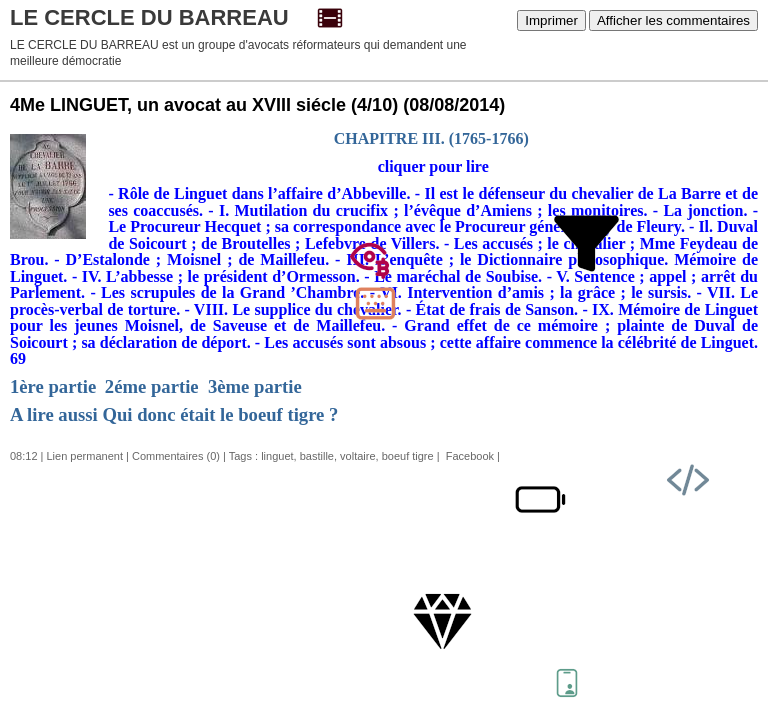 This screenshot has width=768, height=720. Describe the element at coordinates (688, 480) in the screenshot. I see `view or edit source code` at that location.